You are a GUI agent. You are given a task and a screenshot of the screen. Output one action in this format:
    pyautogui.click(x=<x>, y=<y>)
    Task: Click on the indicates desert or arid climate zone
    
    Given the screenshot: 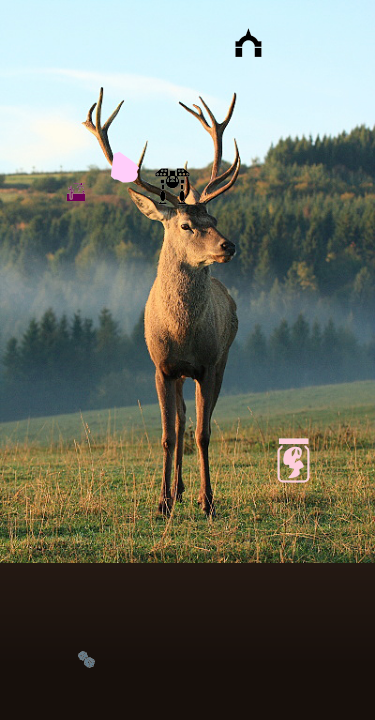 What is the action you would take?
    pyautogui.click(x=76, y=192)
    